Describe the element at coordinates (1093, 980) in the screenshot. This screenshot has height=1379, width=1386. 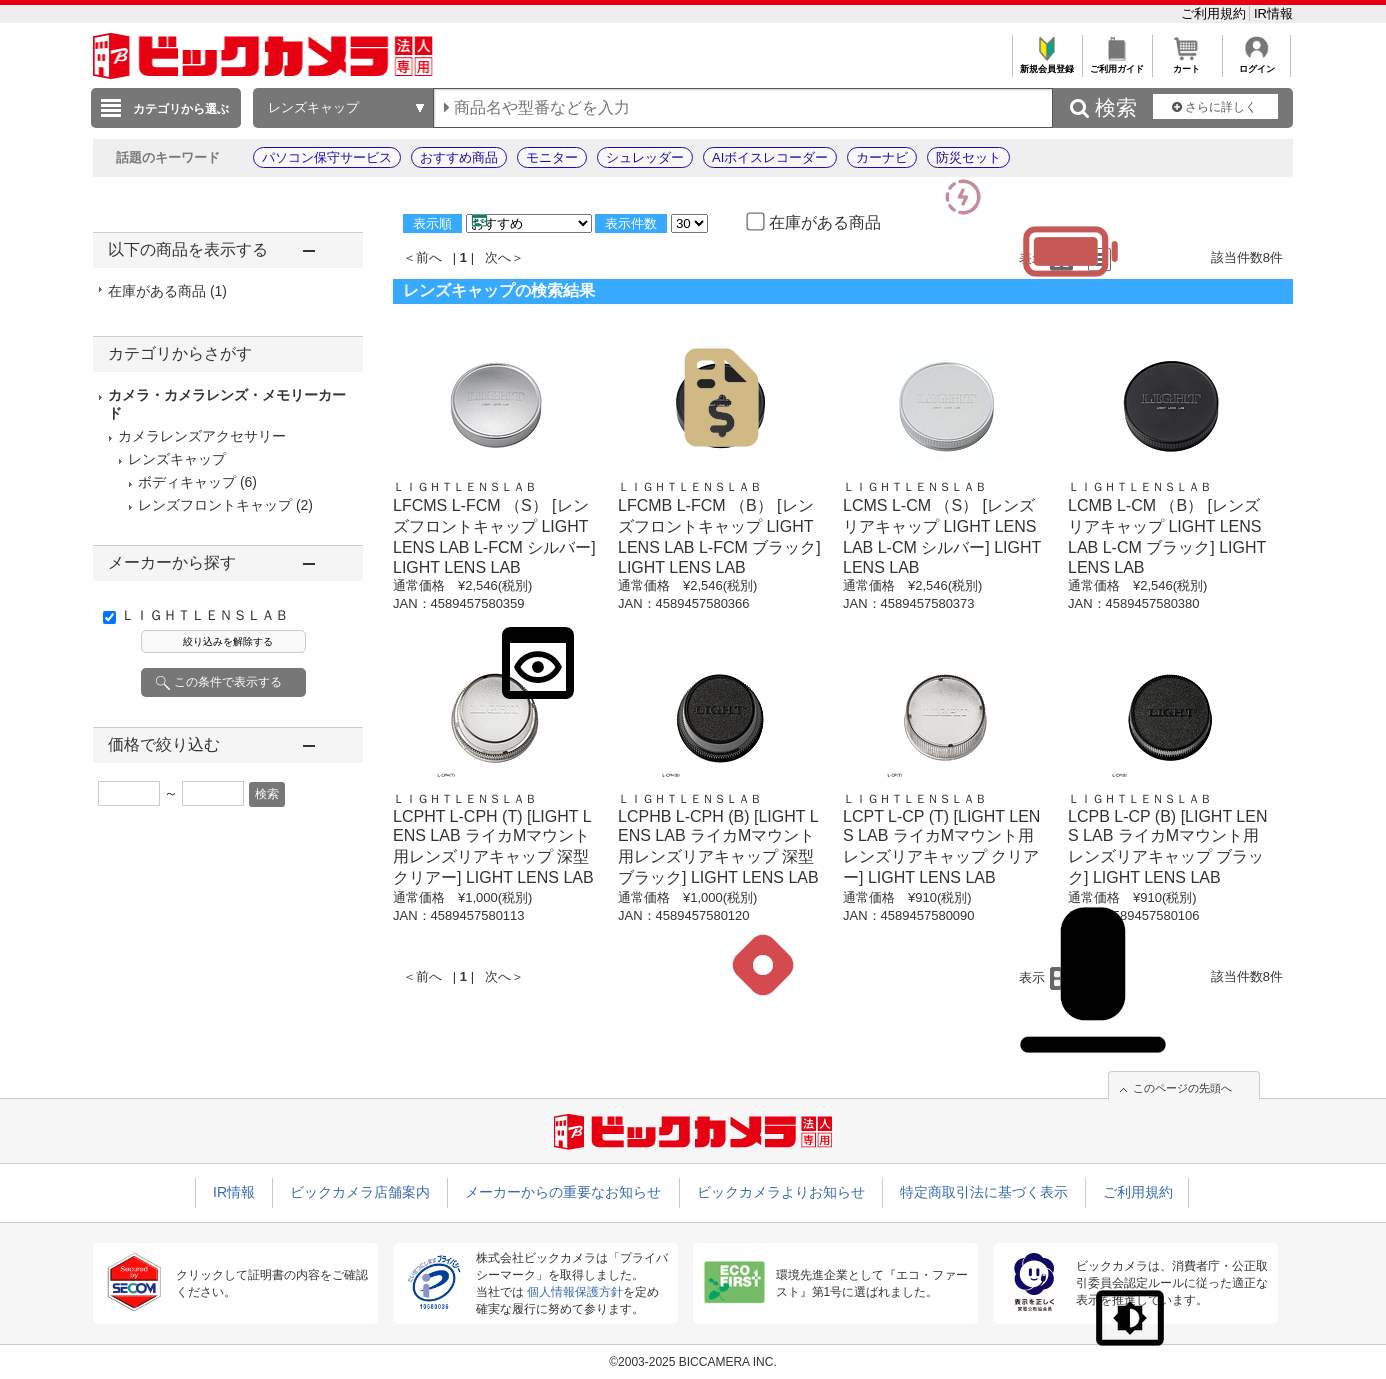
I see `align selected element to bottom` at that location.